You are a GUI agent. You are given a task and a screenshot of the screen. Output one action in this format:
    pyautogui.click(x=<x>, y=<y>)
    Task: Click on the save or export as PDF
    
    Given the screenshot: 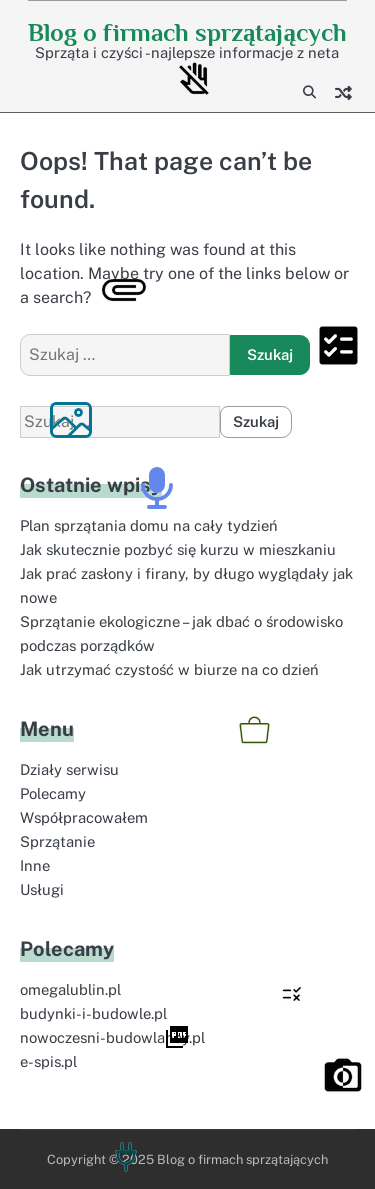 What is the action you would take?
    pyautogui.click(x=177, y=1037)
    